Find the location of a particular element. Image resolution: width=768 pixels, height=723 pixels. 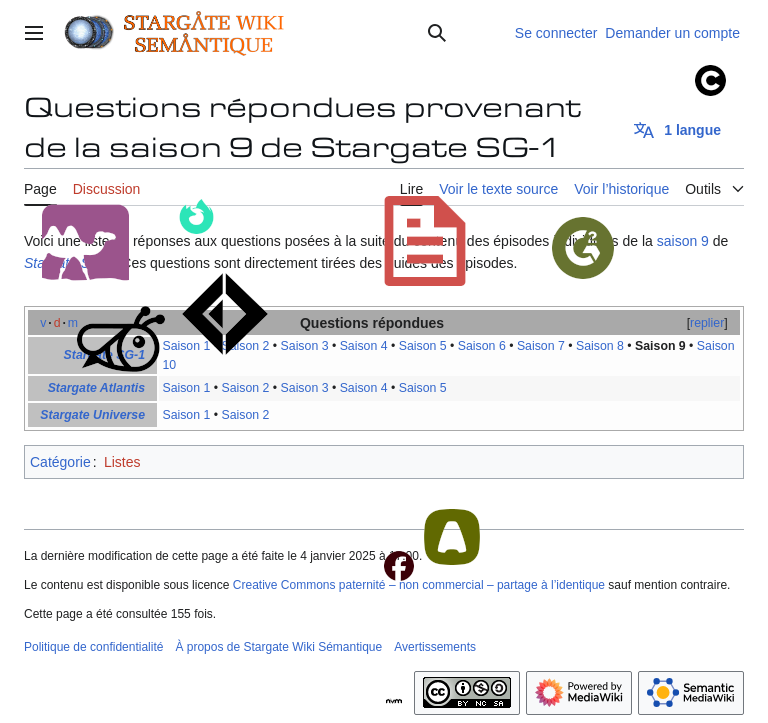

open the Aircall app is located at coordinates (452, 537).